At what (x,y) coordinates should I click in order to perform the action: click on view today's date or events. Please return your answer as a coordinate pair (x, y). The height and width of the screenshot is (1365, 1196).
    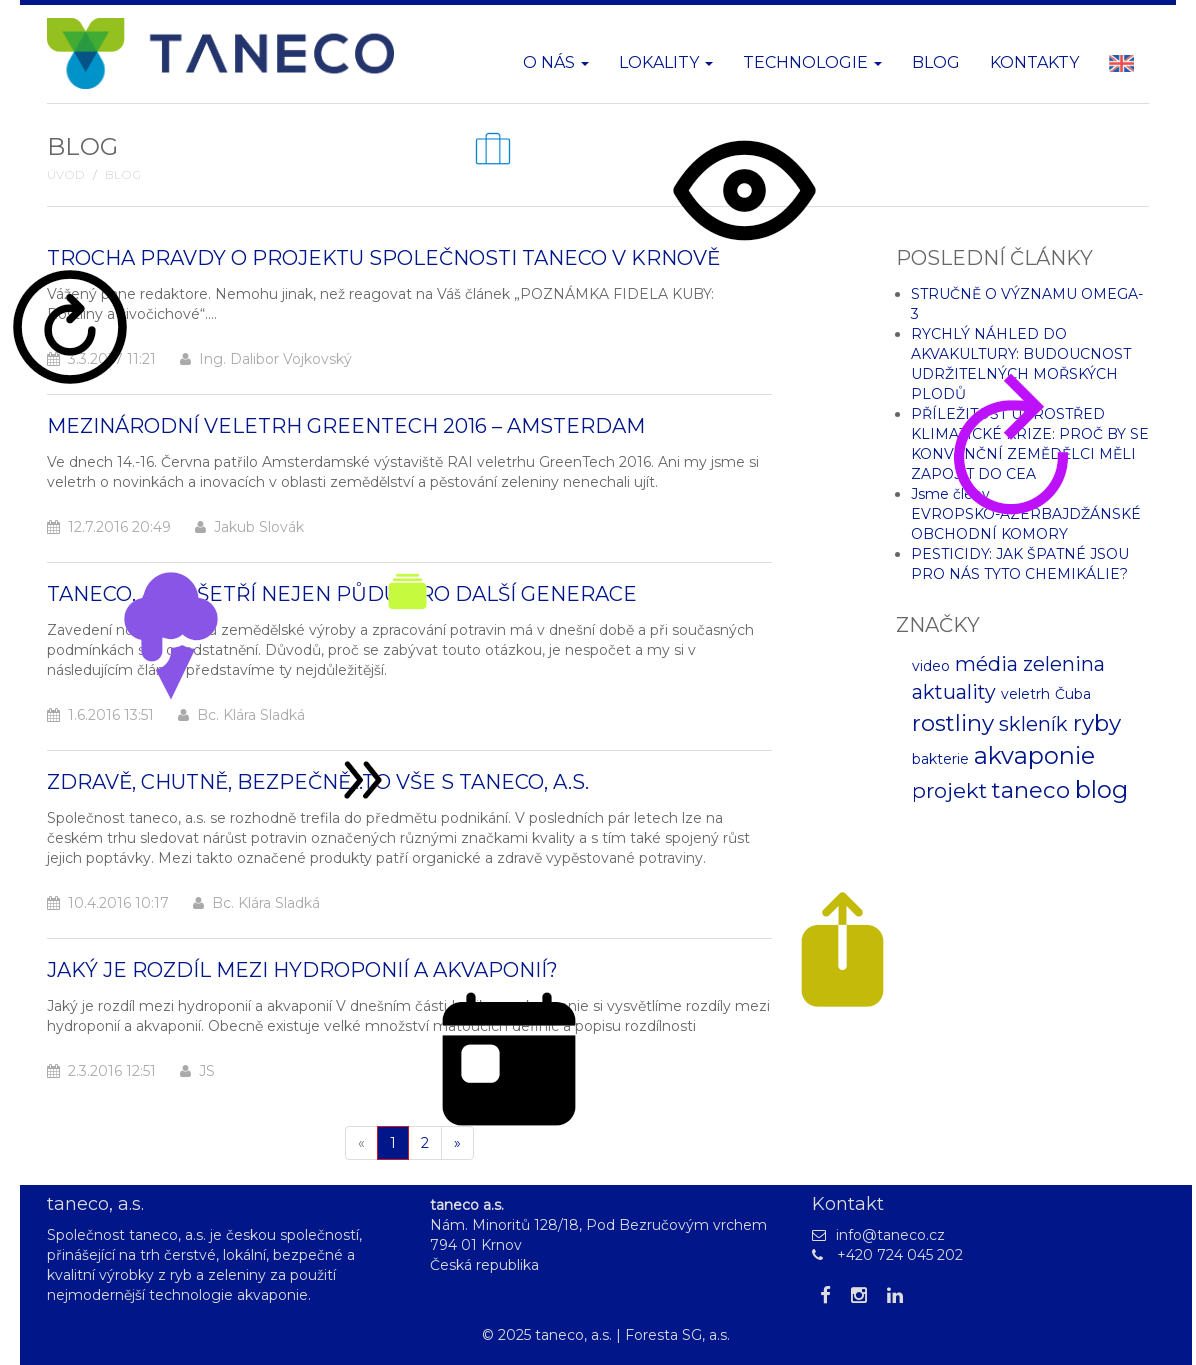
    Looking at the image, I should click on (509, 1059).